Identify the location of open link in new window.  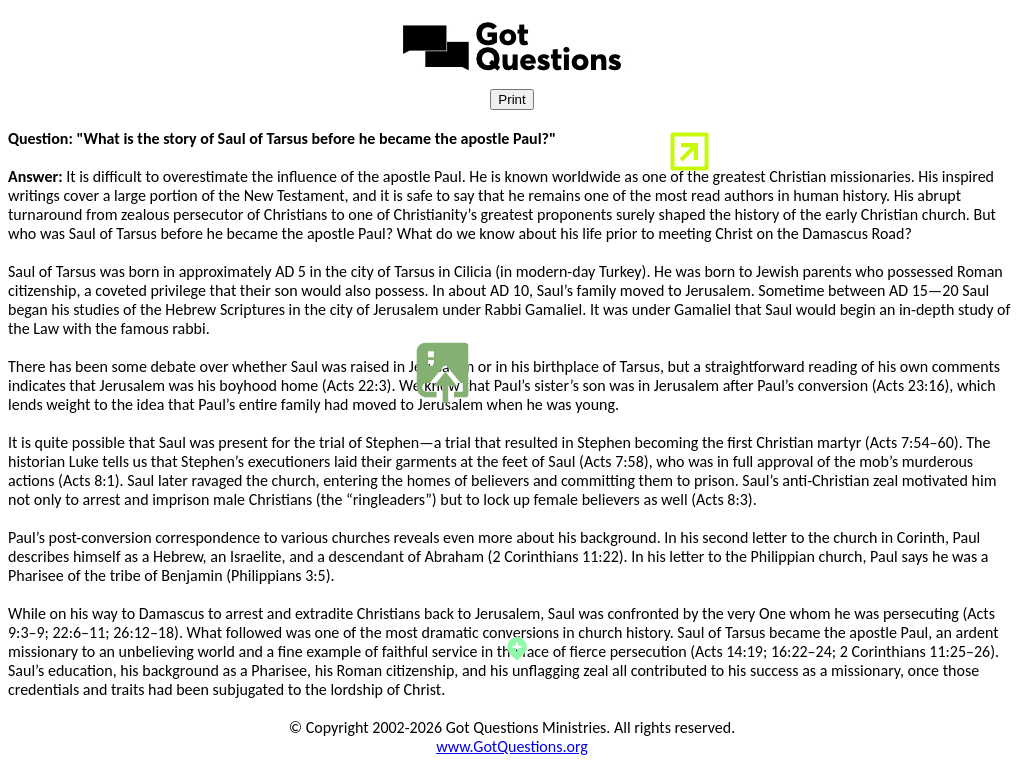
(689, 151).